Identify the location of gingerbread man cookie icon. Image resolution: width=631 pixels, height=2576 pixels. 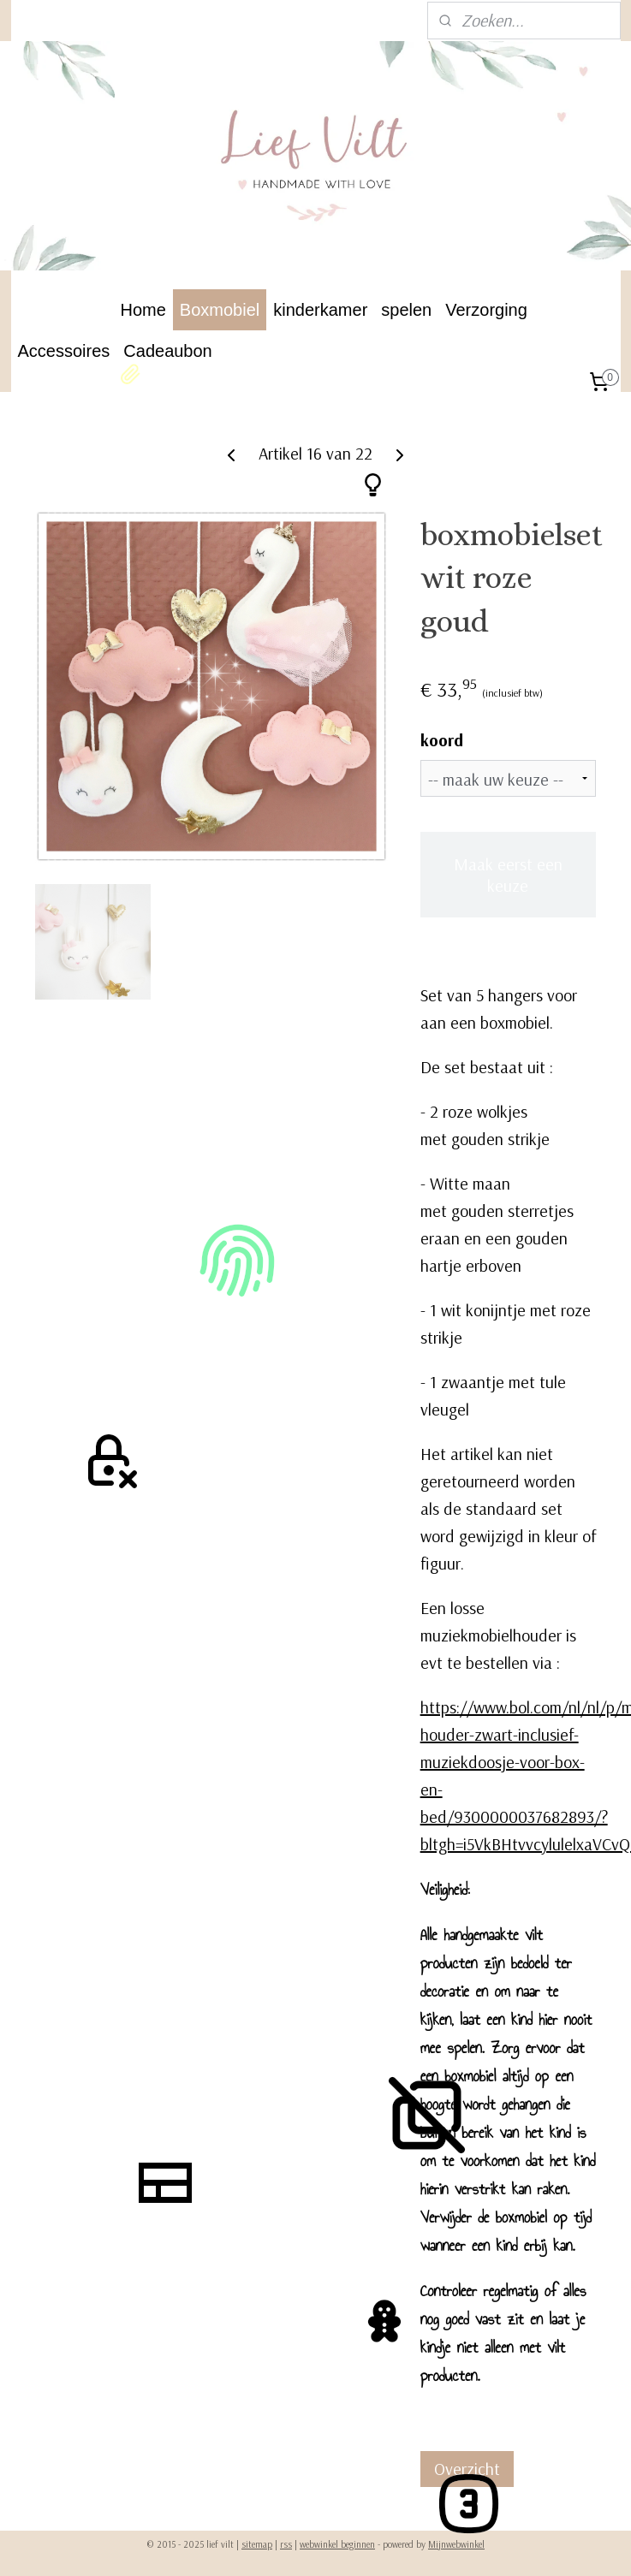
(384, 2321).